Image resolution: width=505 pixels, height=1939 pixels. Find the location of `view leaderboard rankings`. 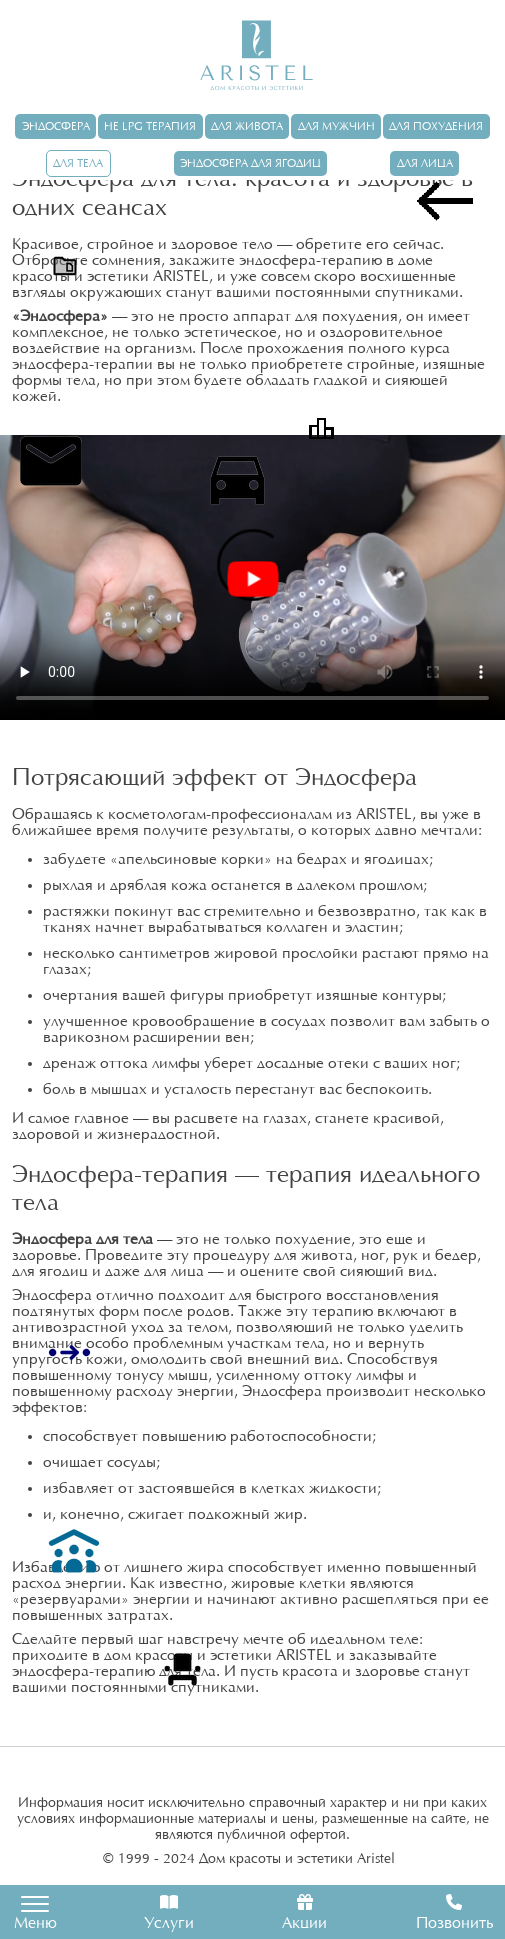

view leaderboard rankings is located at coordinates (321, 428).